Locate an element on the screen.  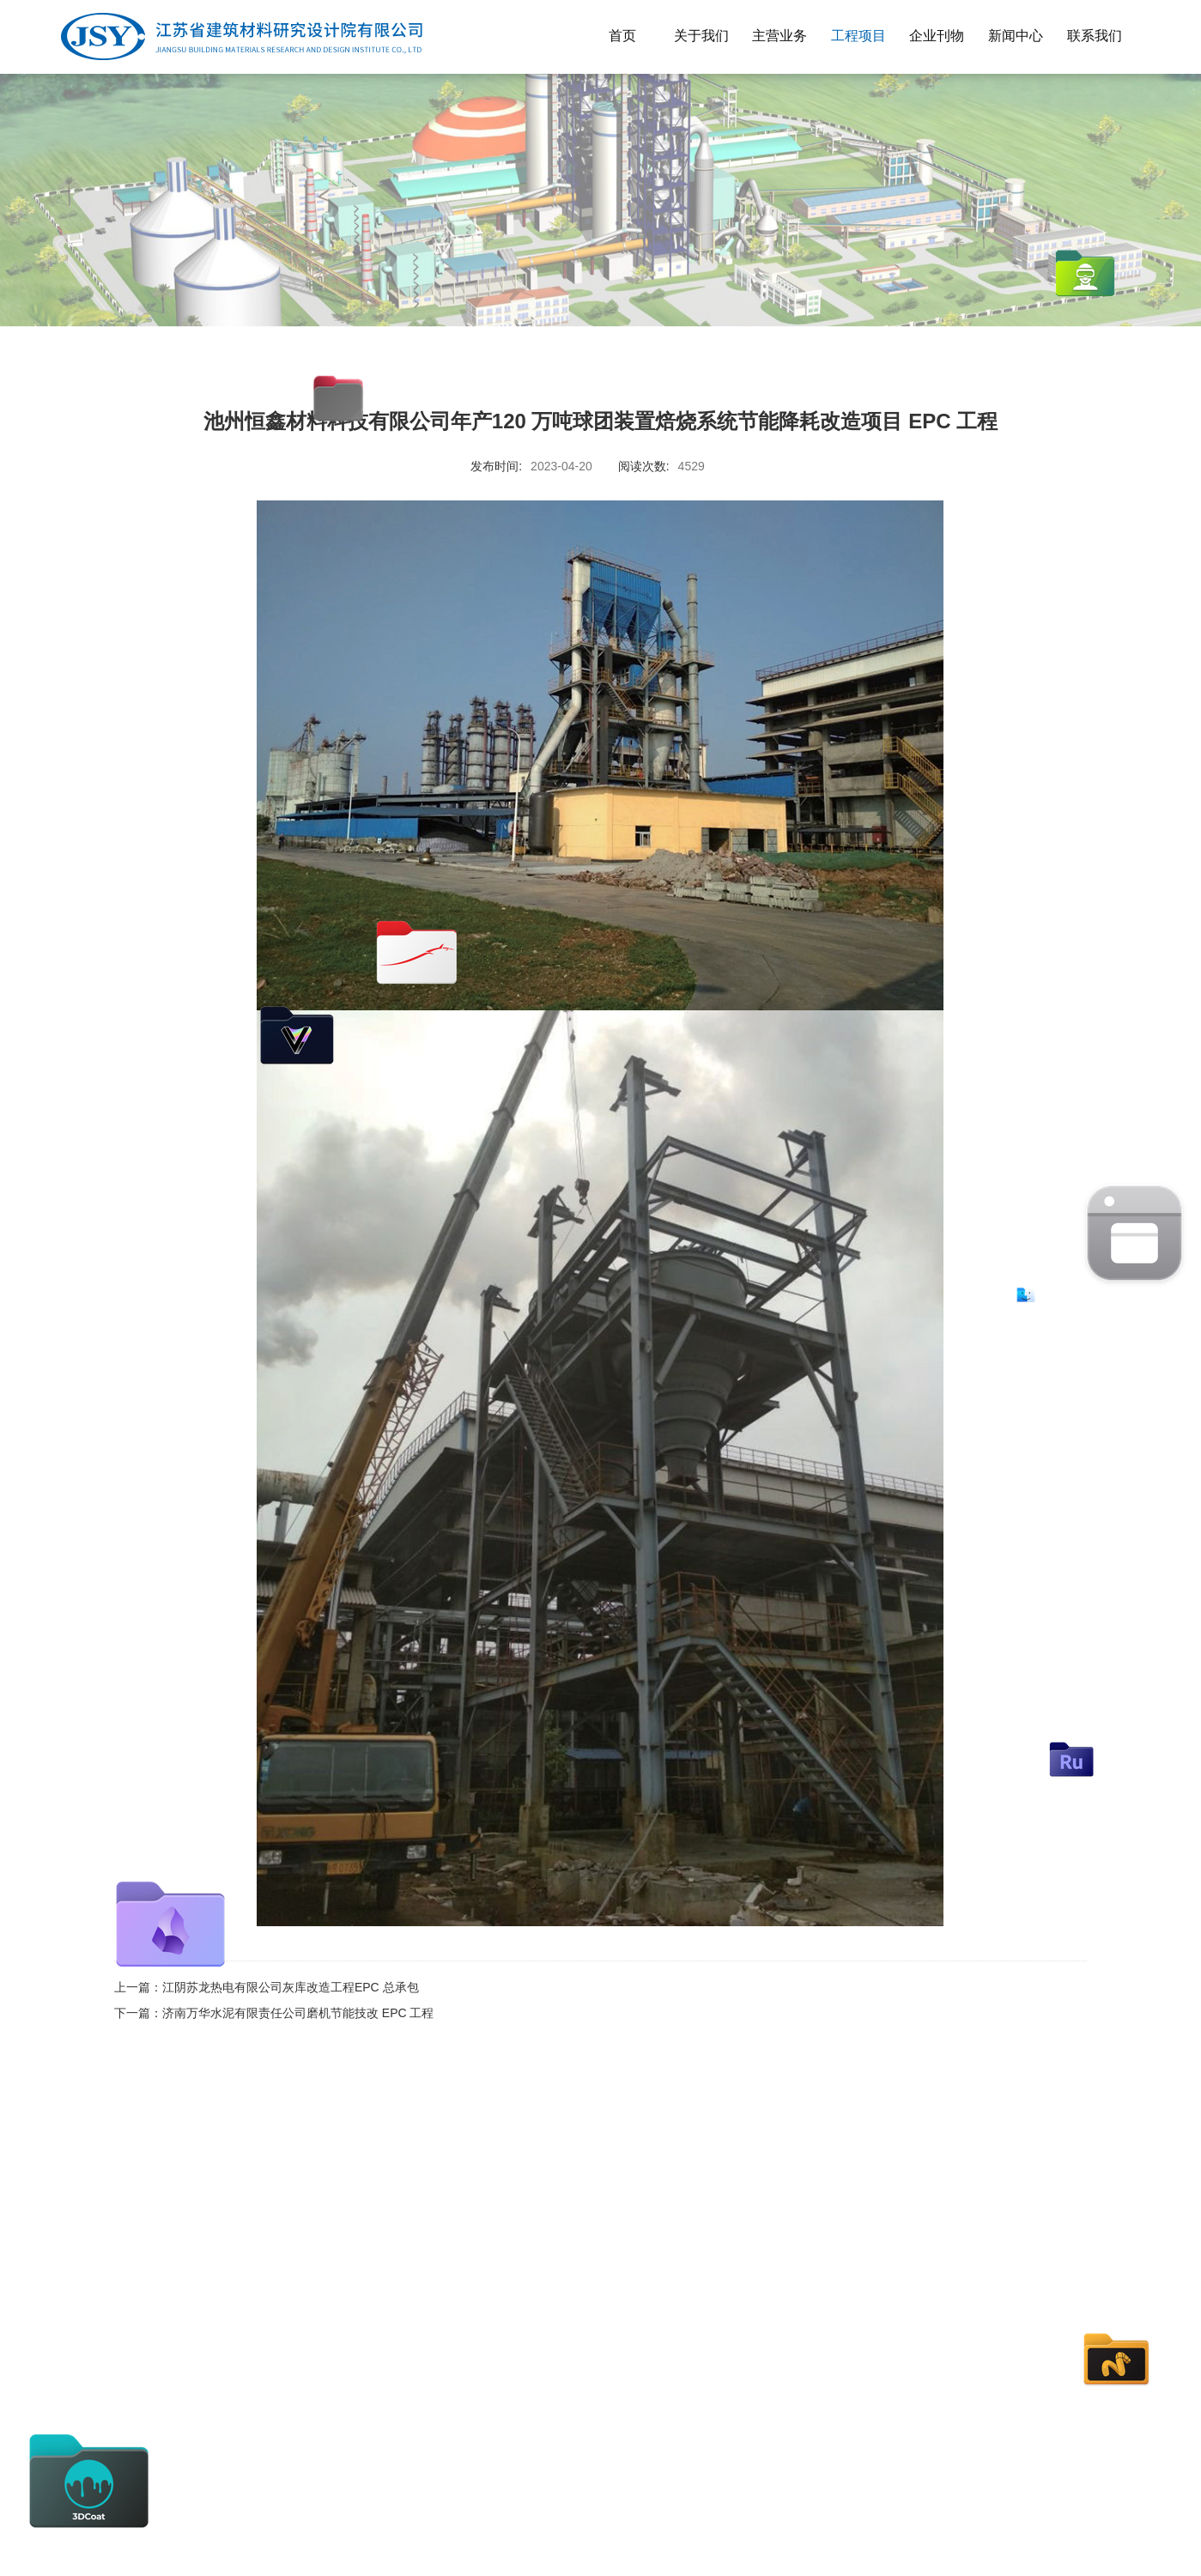
duplicate the current window is located at coordinates (1134, 1234).